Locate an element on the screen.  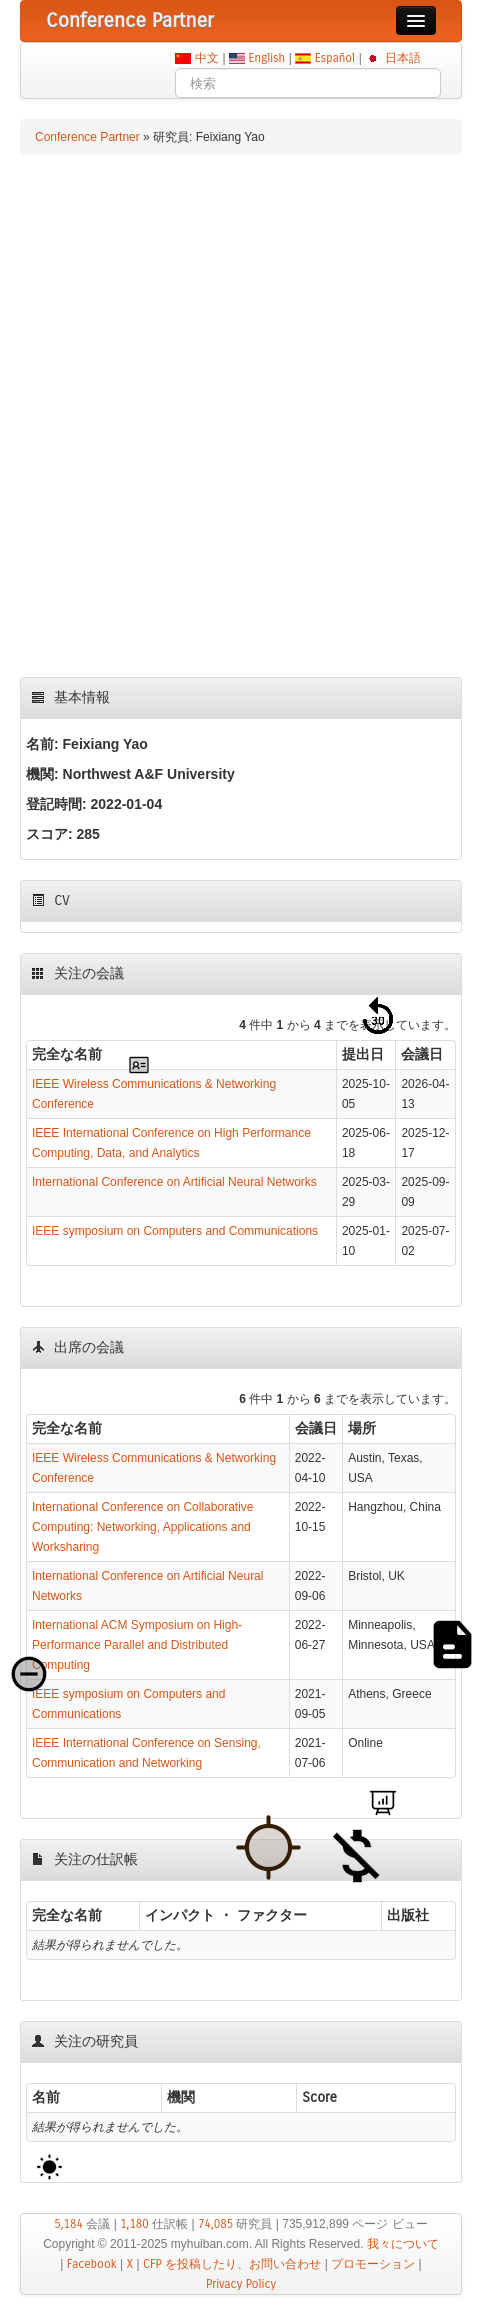
rewind 30 seconds is located at coordinates (378, 1017).